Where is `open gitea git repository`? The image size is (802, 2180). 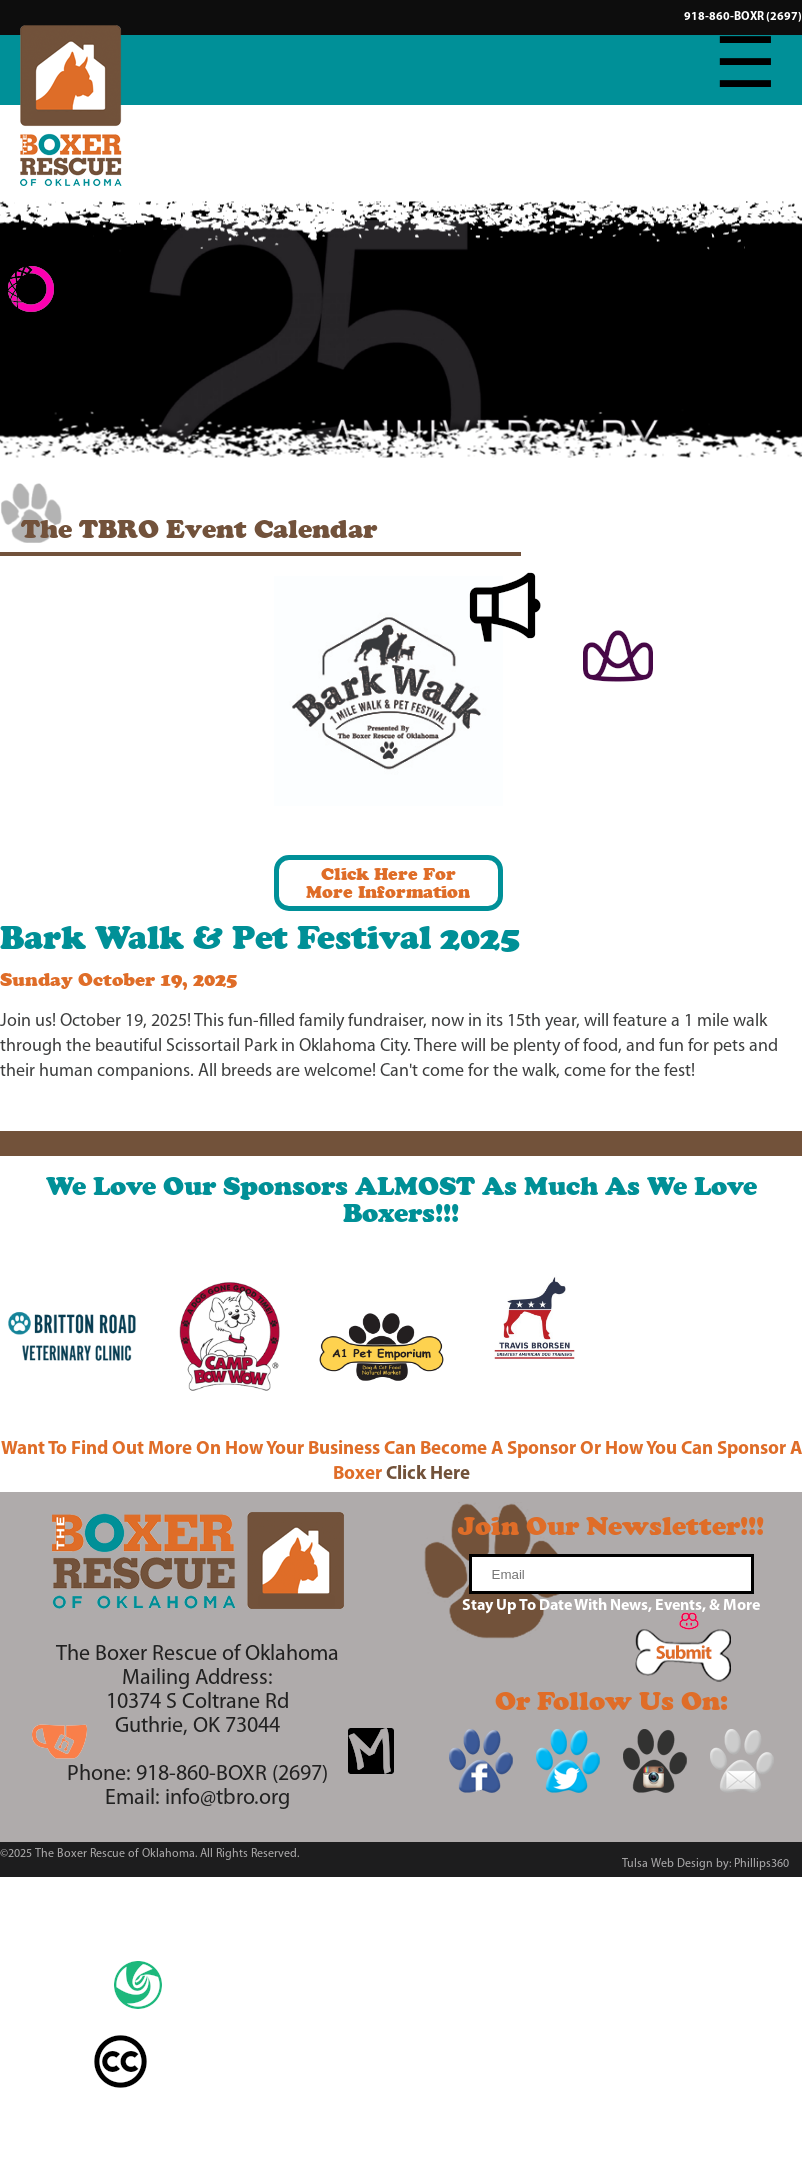
open gitea git repository is located at coordinates (59, 1741).